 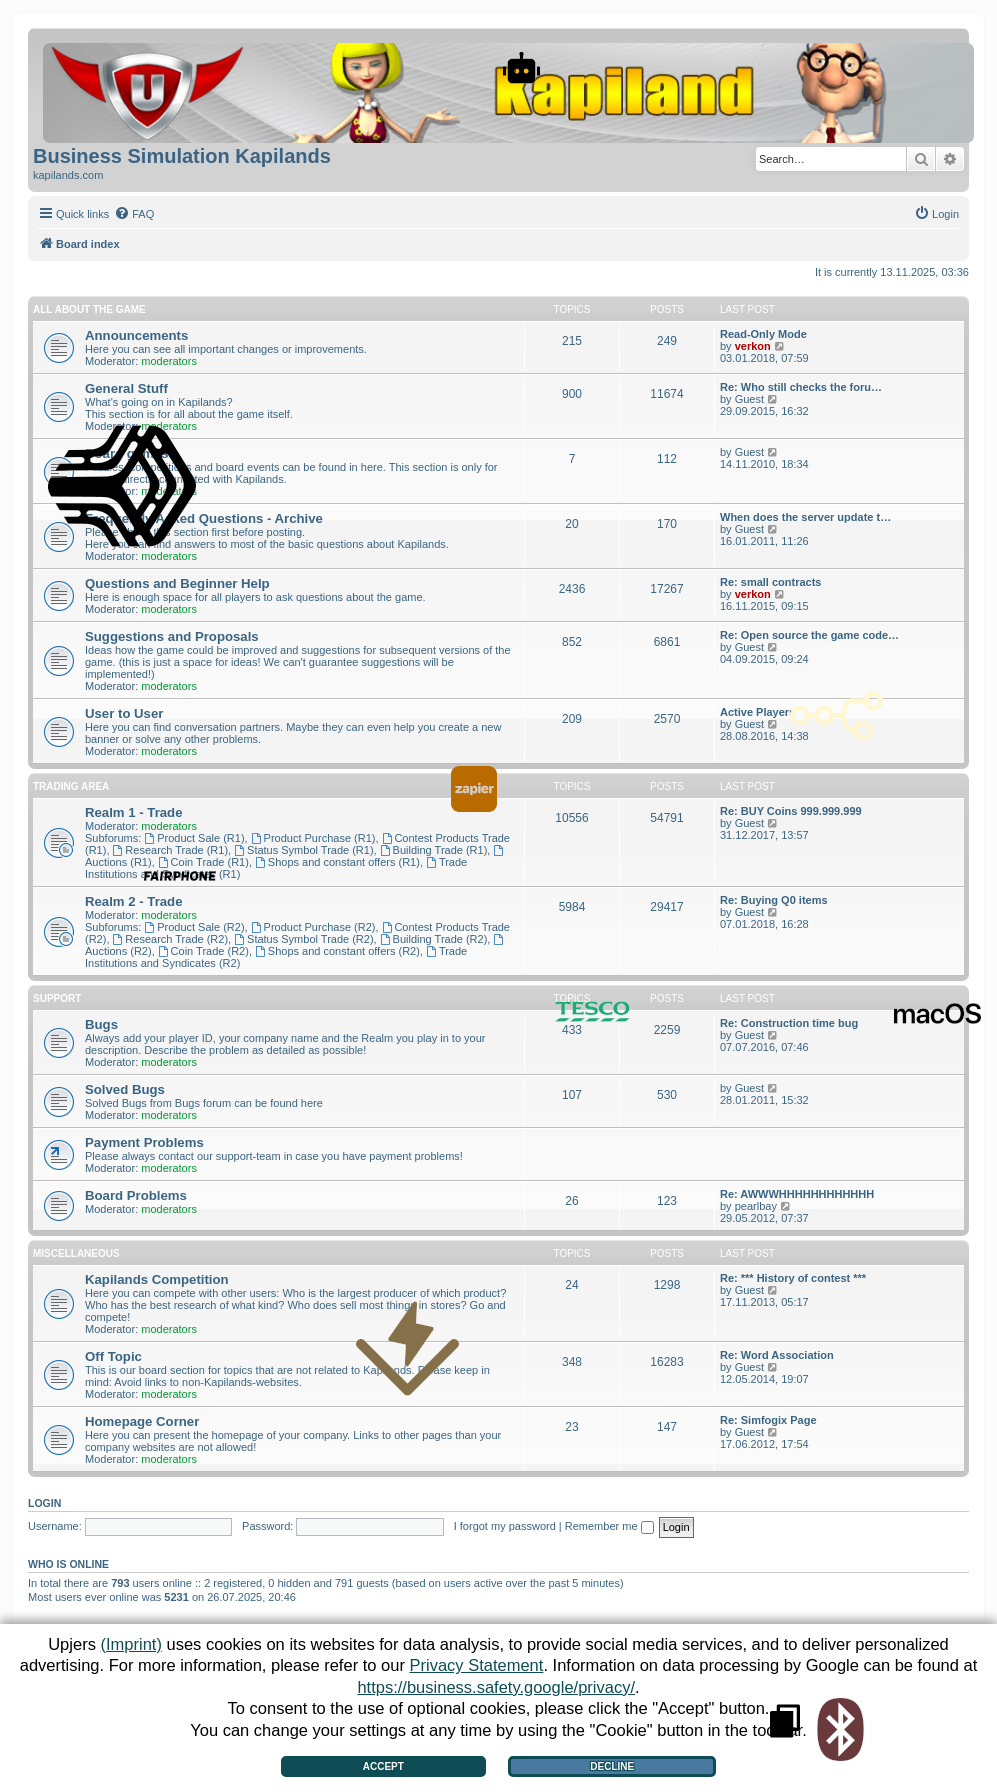 What do you see at coordinates (937, 1013) in the screenshot?
I see `indicates macOS operating system compatibility` at bounding box center [937, 1013].